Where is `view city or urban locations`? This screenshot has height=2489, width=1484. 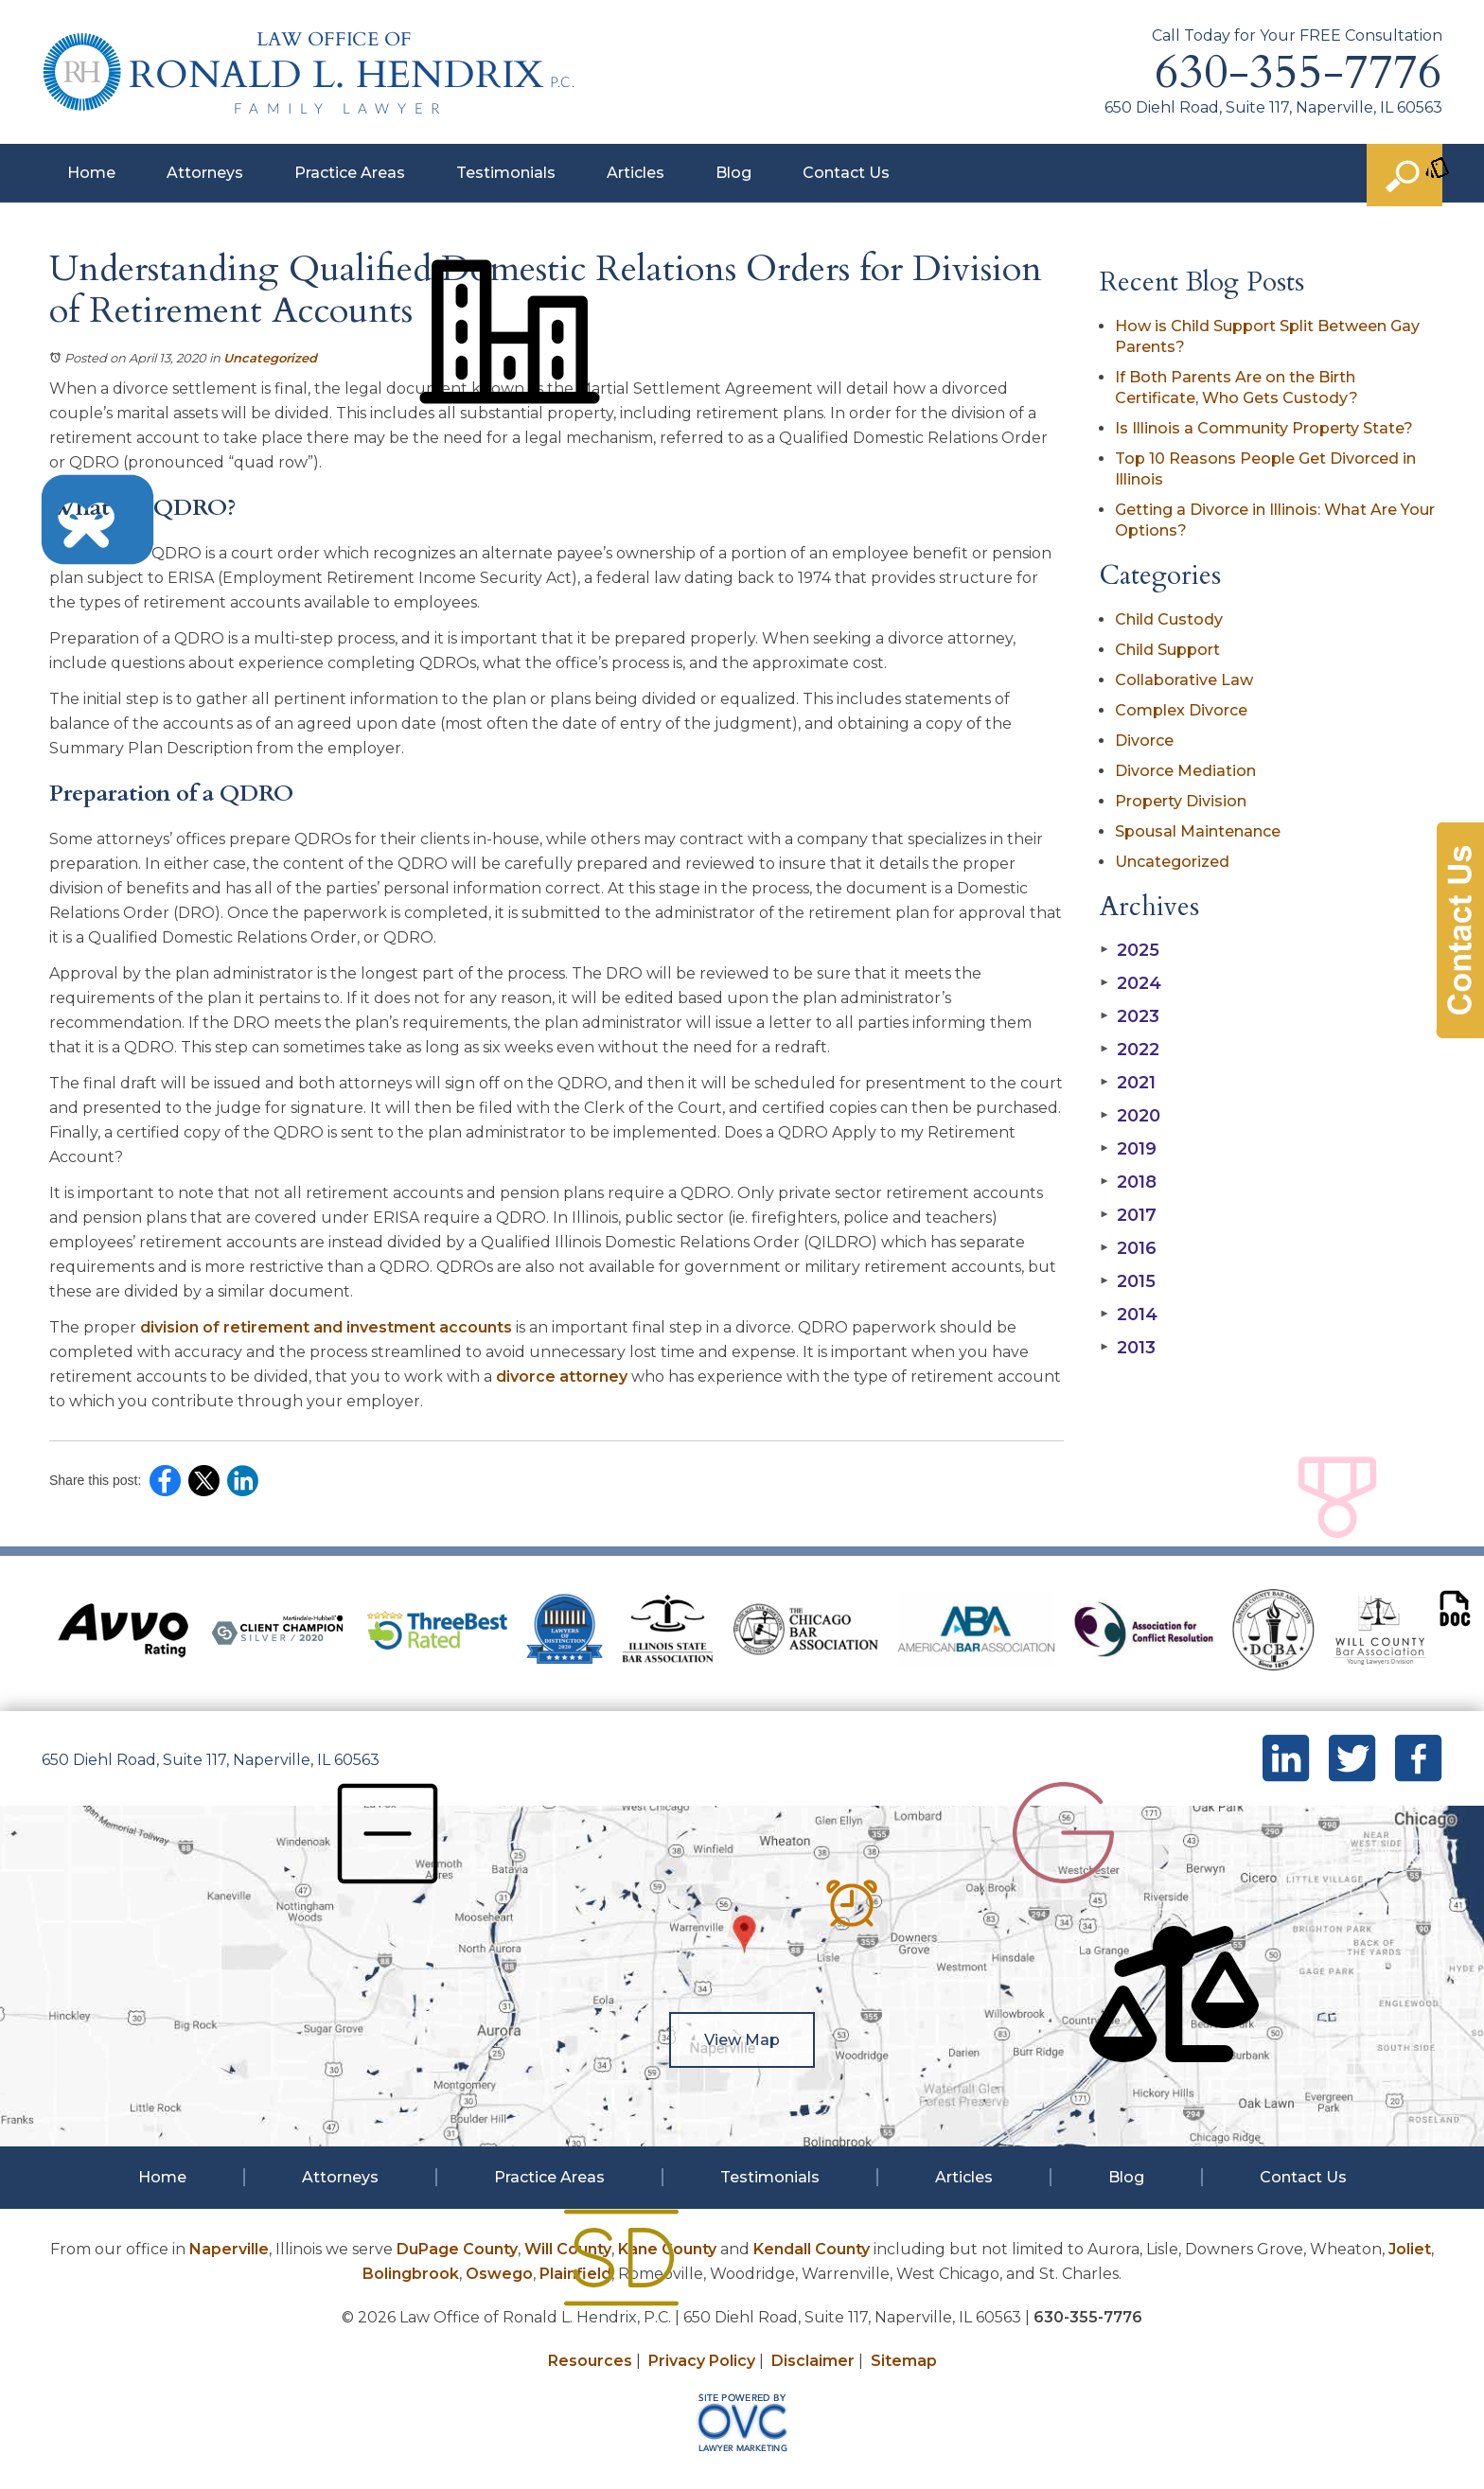 view city or urban locations is located at coordinates (509, 331).